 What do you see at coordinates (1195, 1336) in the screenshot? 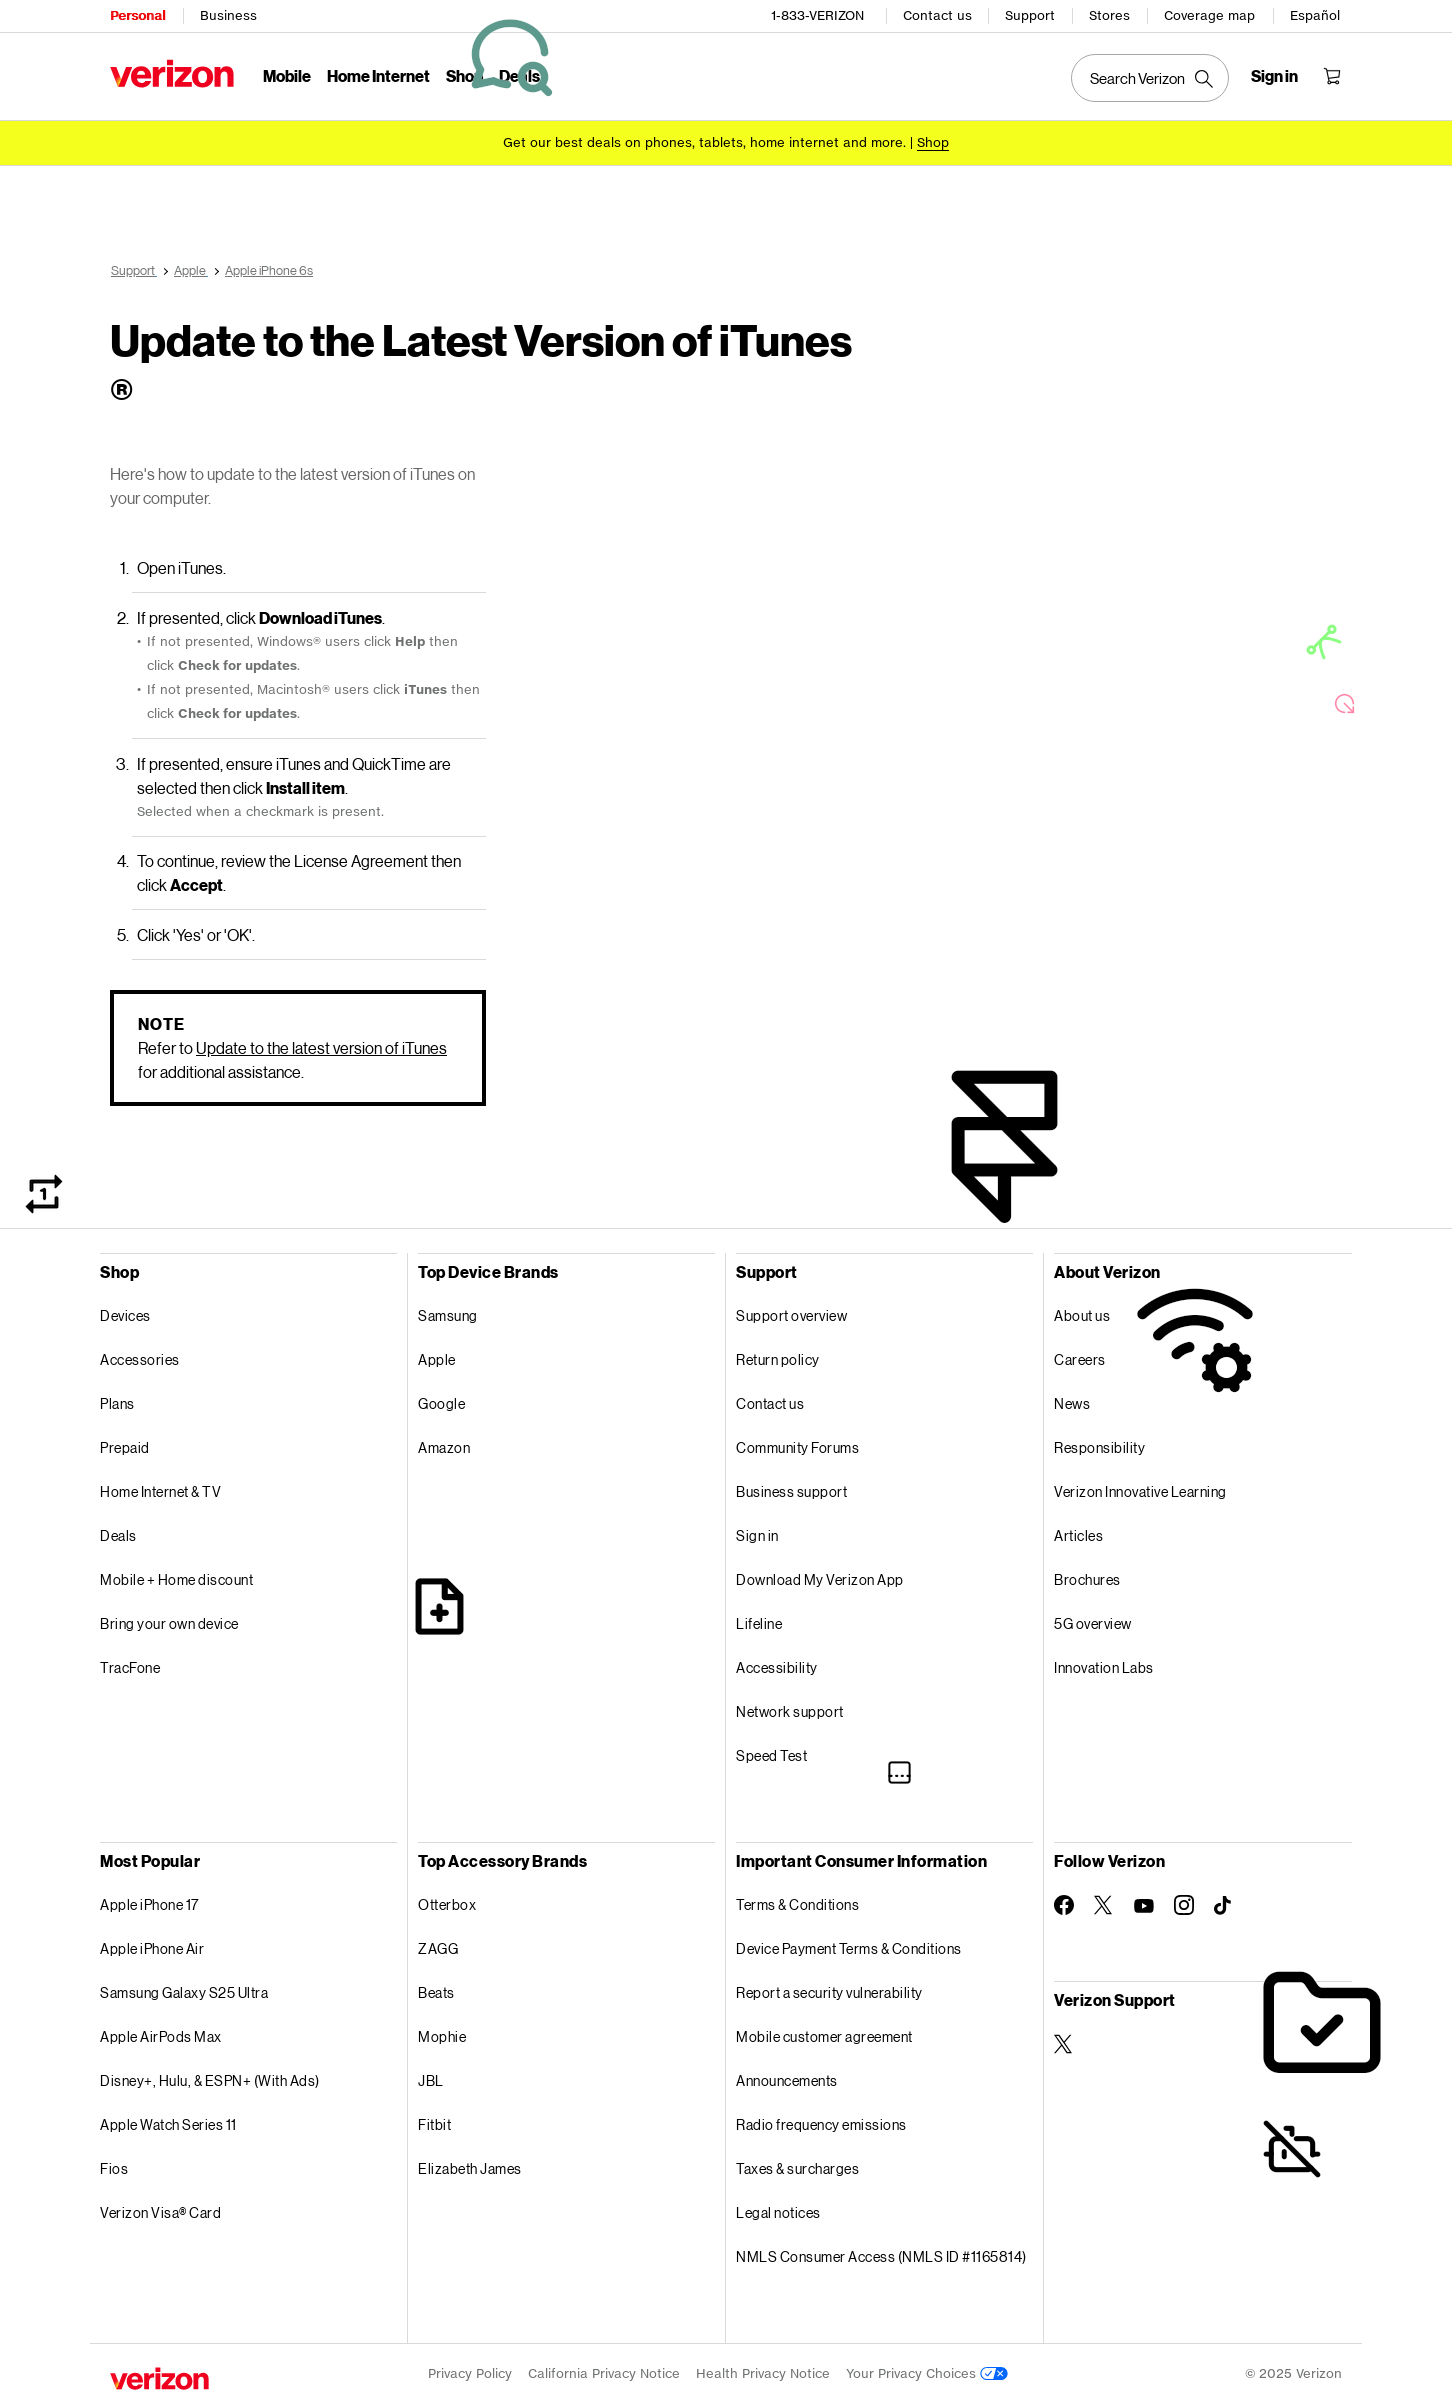
I see `access wifi settings` at bounding box center [1195, 1336].